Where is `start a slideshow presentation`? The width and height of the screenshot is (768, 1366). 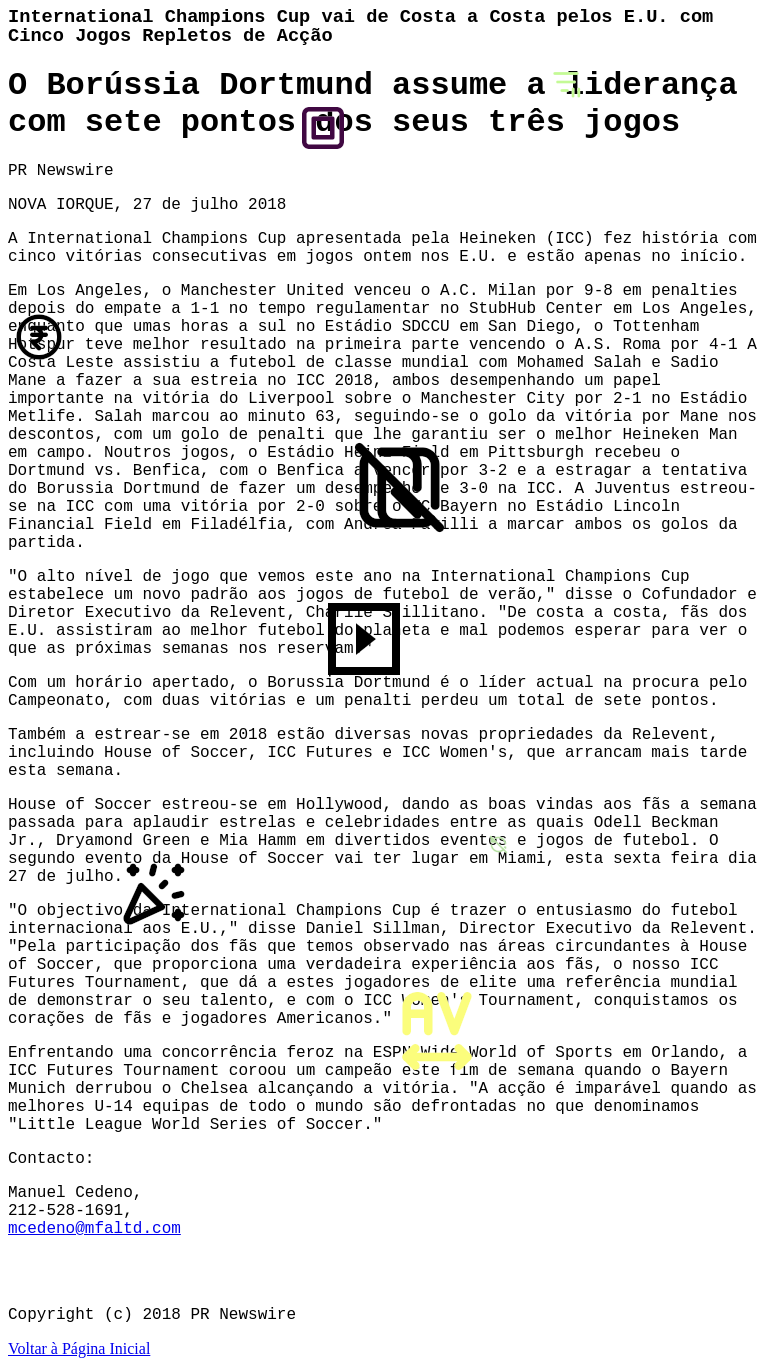
start a slideshow presentation is located at coordinates (364, 639).